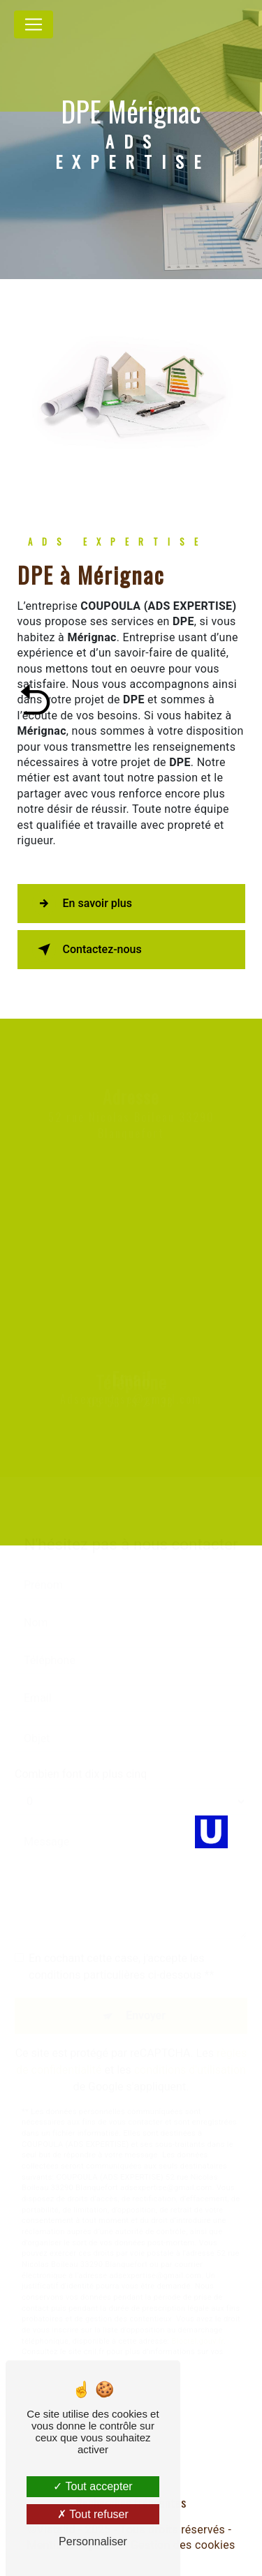 This screenshot has height=2576, width=262. I want to click on visit unpkg CDN service, so click(211, 1832).